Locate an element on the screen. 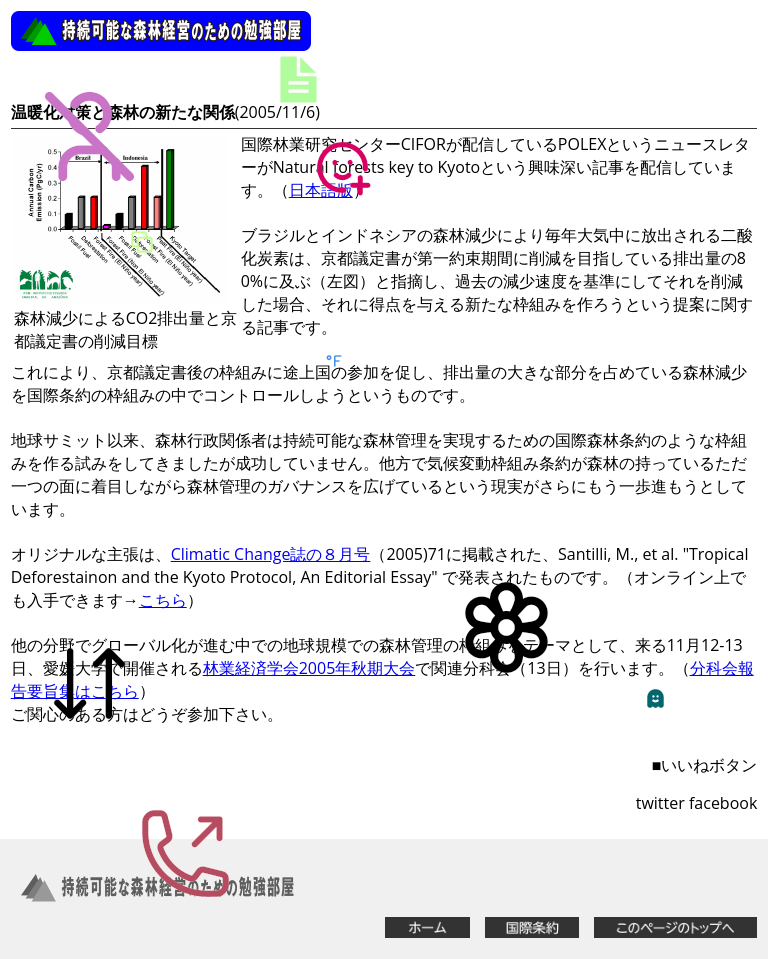 This screenshot has width=768, height=959. display temperature in fahrenheit is located at coordinates (334, 361).